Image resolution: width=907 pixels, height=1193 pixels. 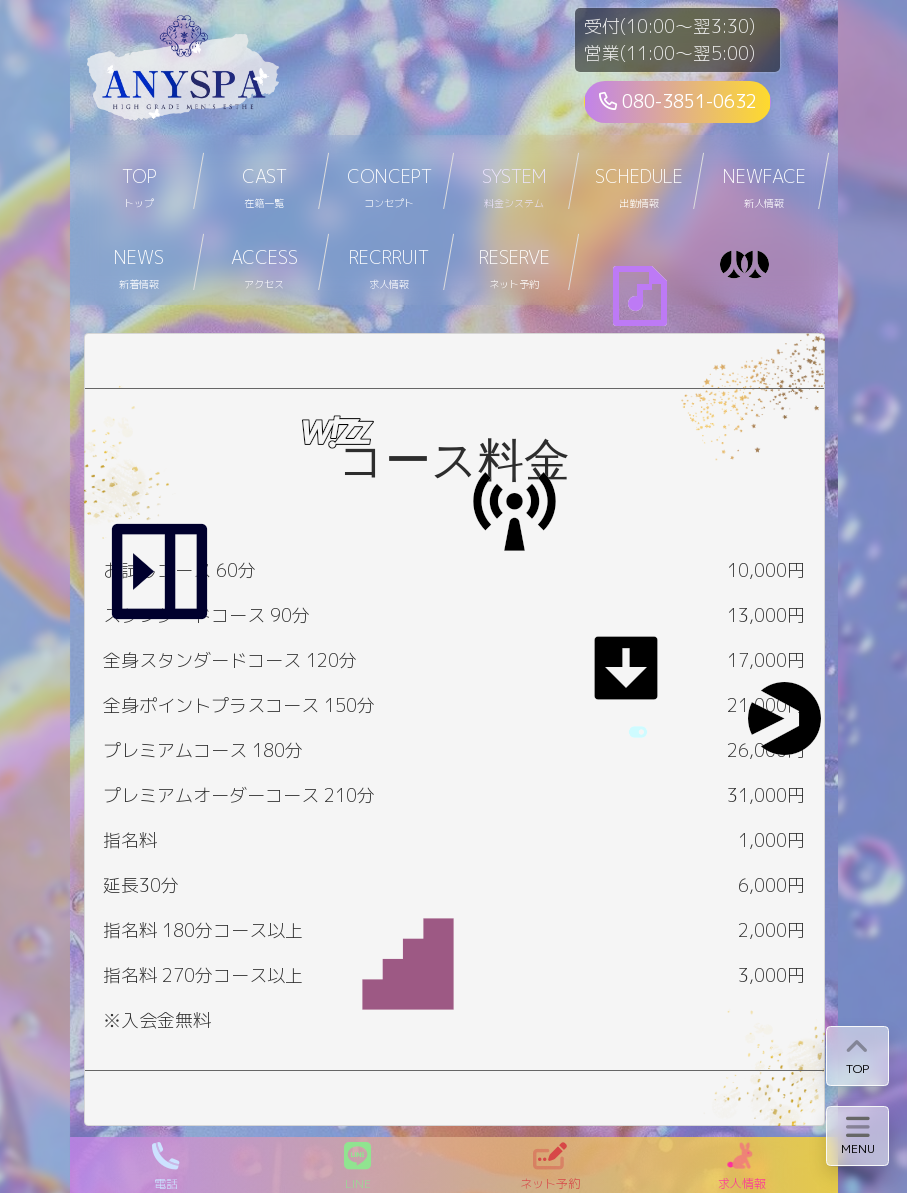 I want to click on open the Viaplay streaming app, so click(x=784, y=718).